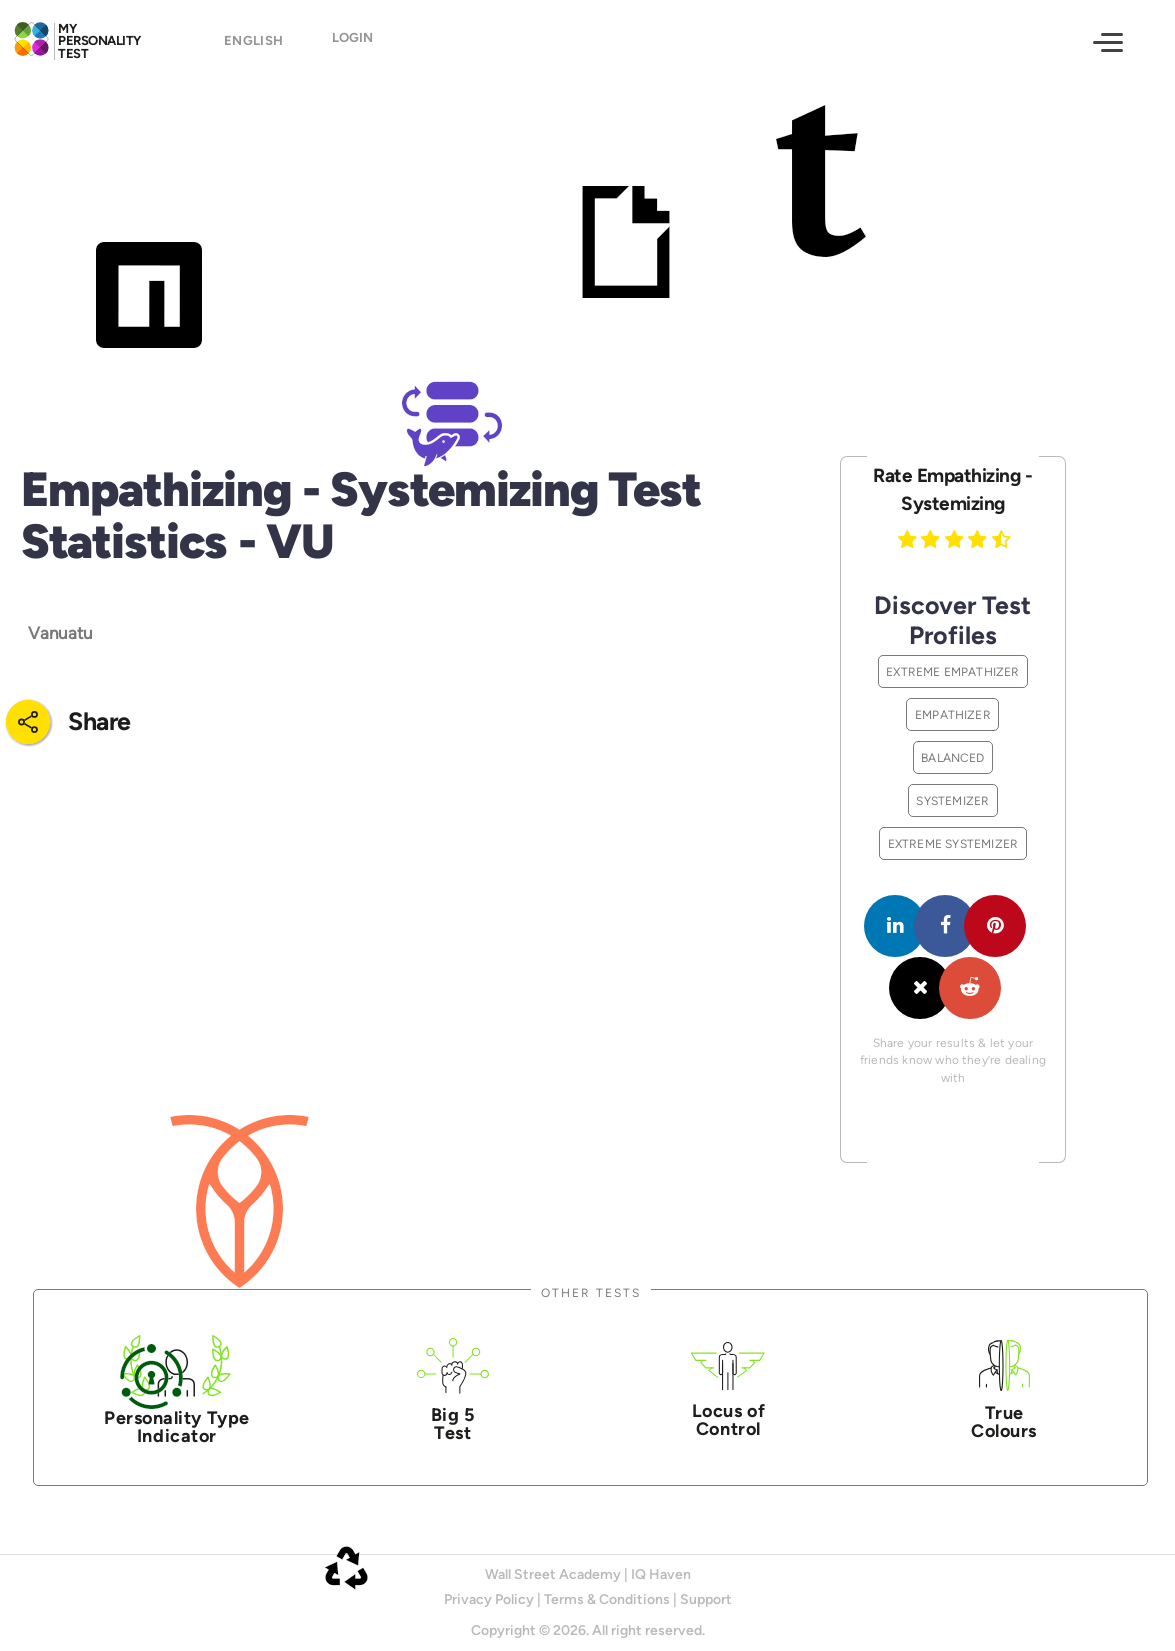 Image resolution: width=1175 pixels, height=1651 pixels. What do you see at coordinates (346, 1567) in the screenshot?
I see `indicates recyclable item or material` at bounding box center [346, 1567].